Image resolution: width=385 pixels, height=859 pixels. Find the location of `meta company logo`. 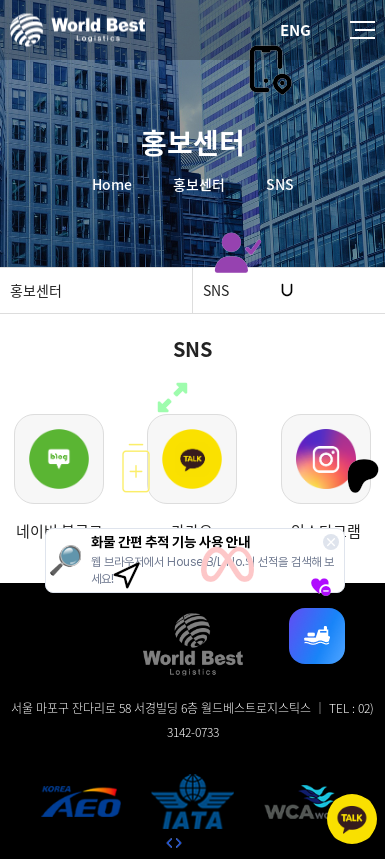

meta company logo is located at coordinates (227, 564).